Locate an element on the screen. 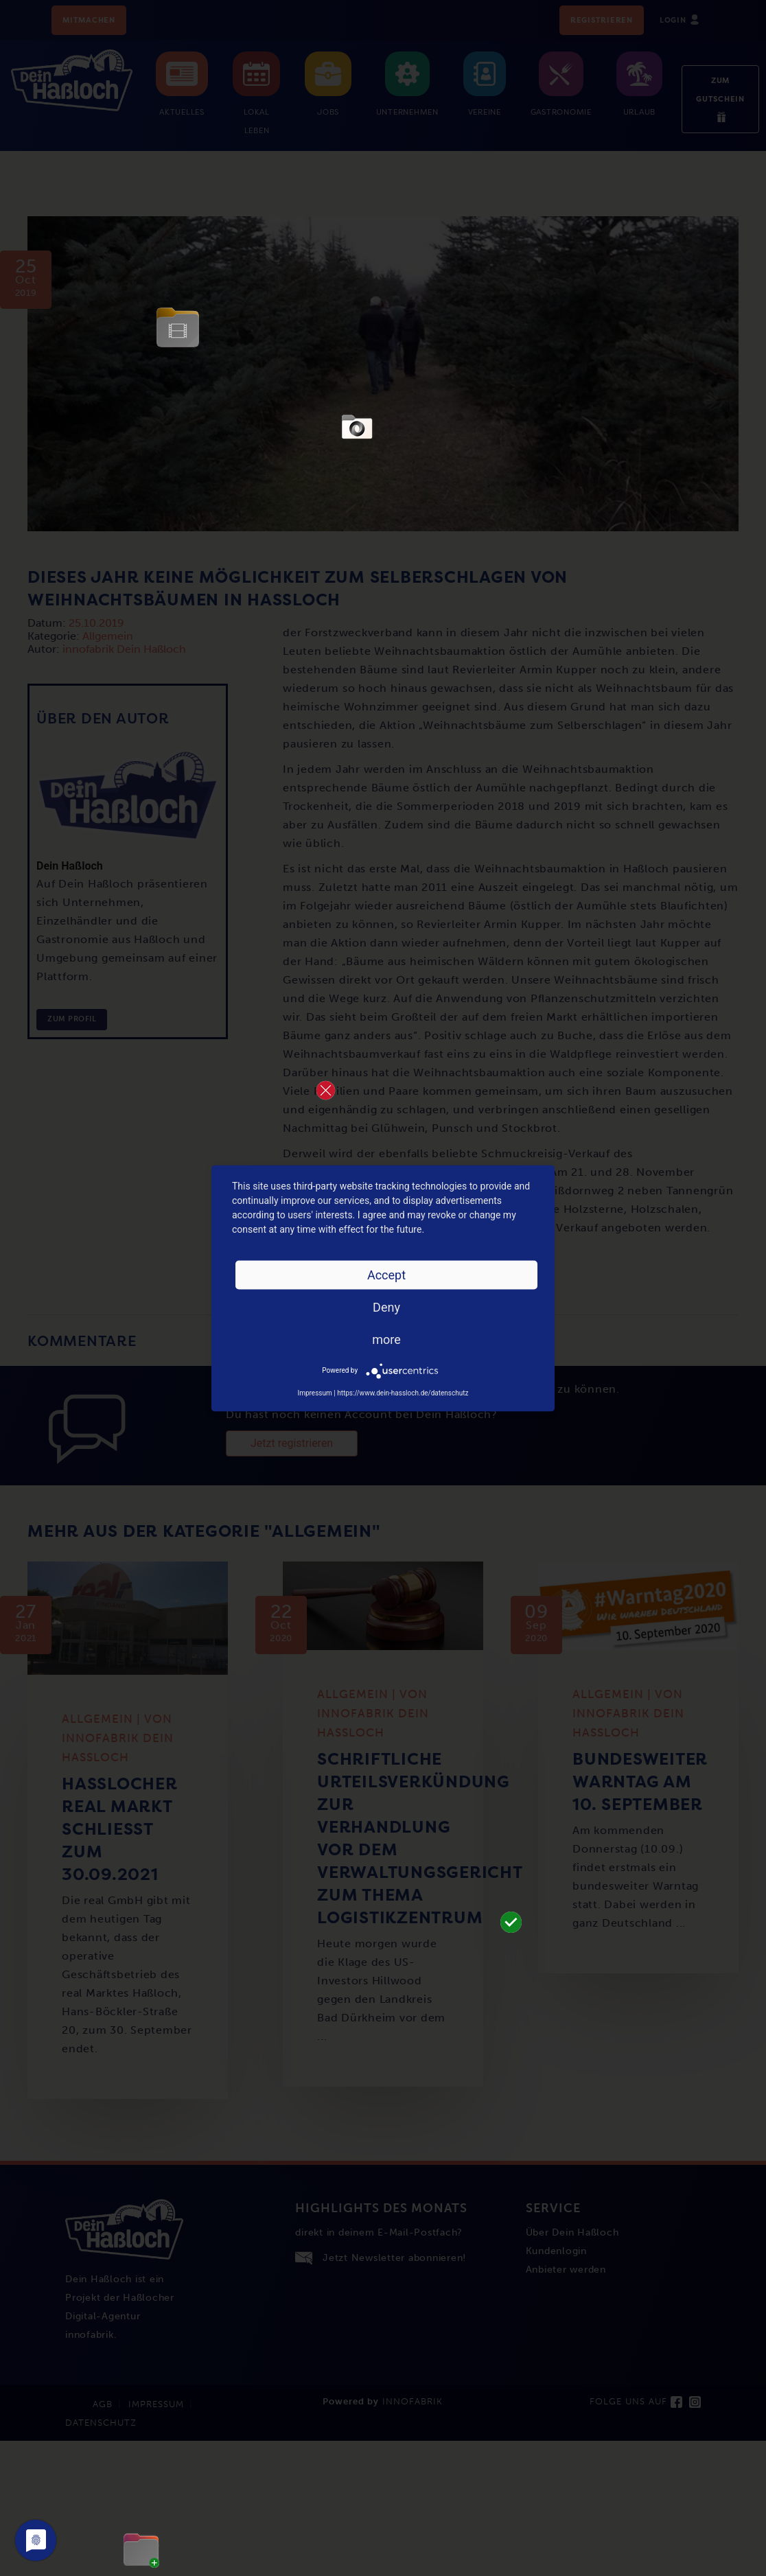  open your videos folder is located at coordinates (178, 327).